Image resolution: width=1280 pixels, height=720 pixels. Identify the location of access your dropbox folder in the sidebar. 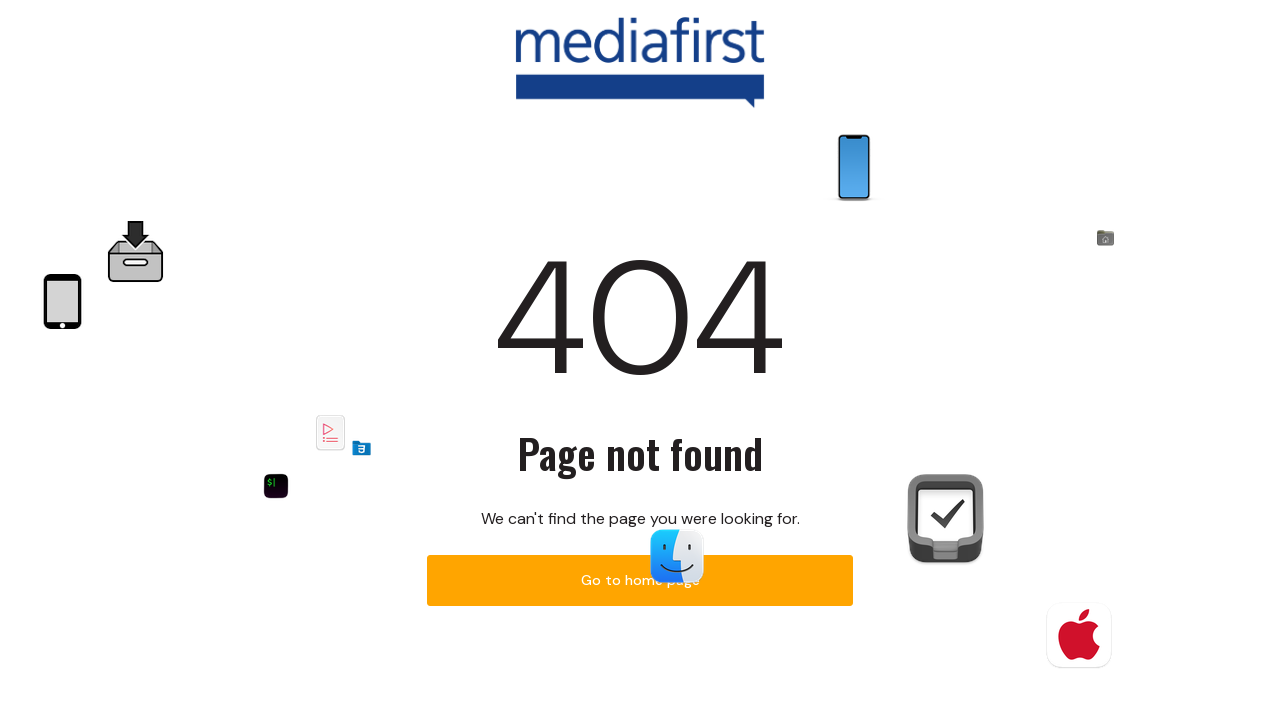
(135, 252).